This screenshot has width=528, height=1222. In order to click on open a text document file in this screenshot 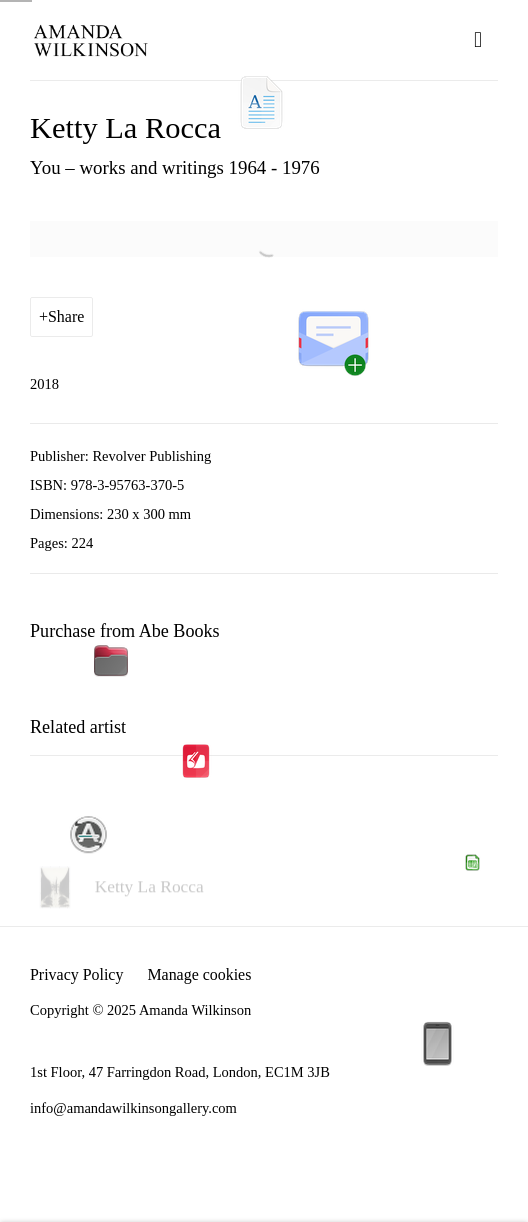, I will do `click(261, 102)`.